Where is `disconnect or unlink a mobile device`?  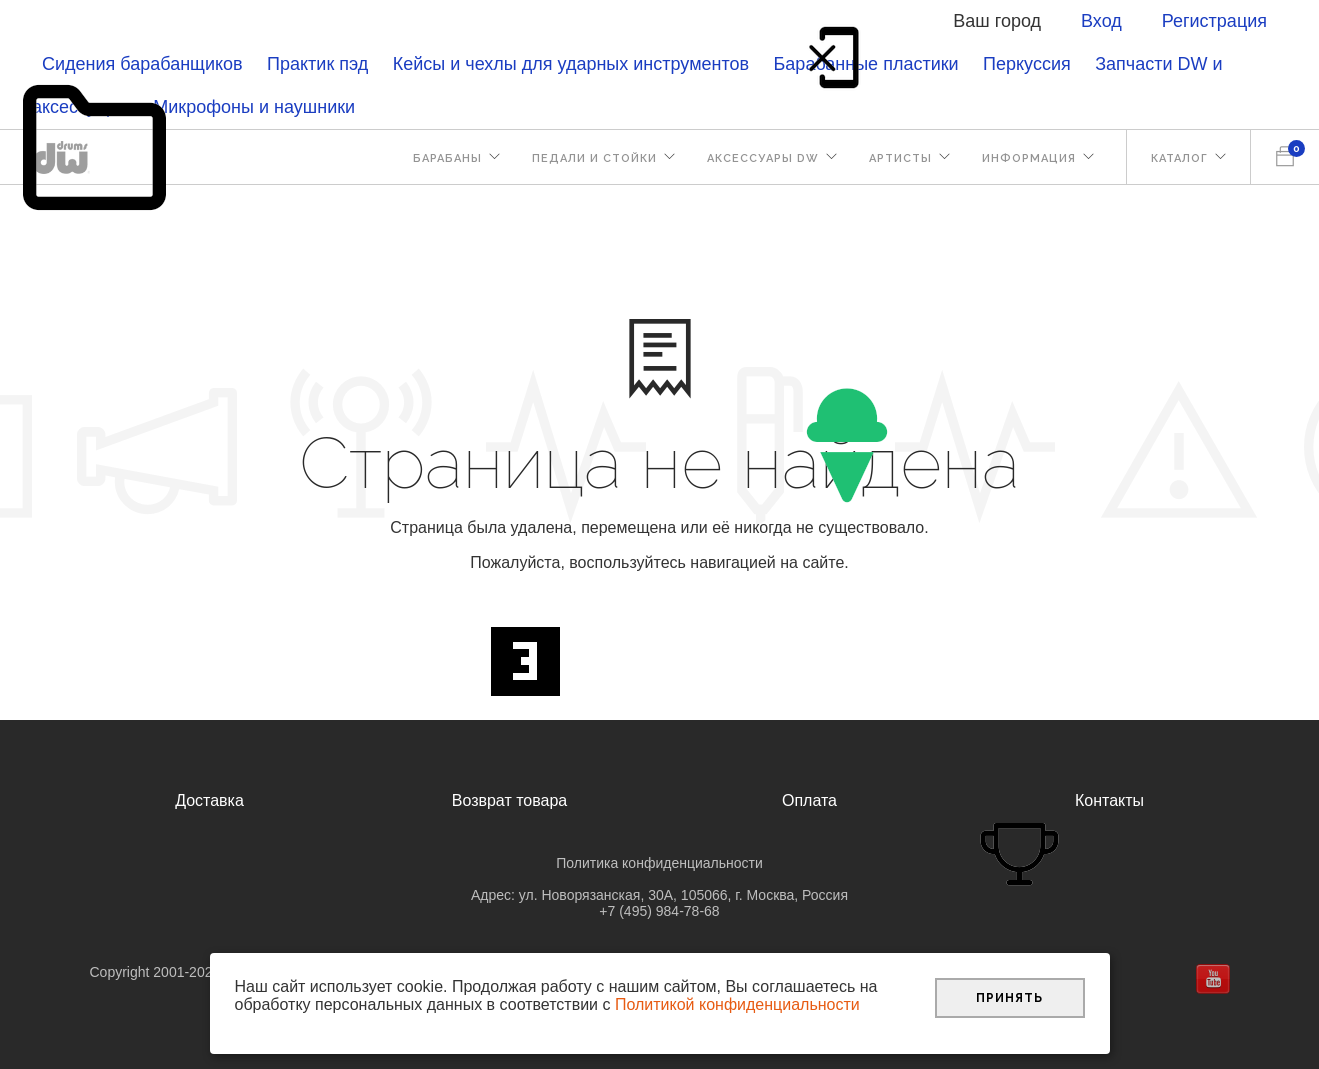 disconnect or unlink a mobile device is located at coordinates (833, 57).